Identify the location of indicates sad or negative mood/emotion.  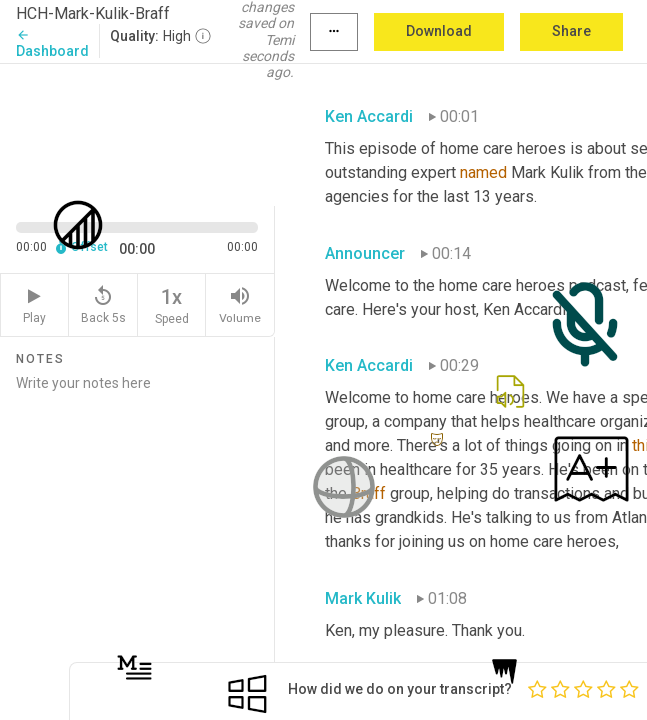
(437, 439).